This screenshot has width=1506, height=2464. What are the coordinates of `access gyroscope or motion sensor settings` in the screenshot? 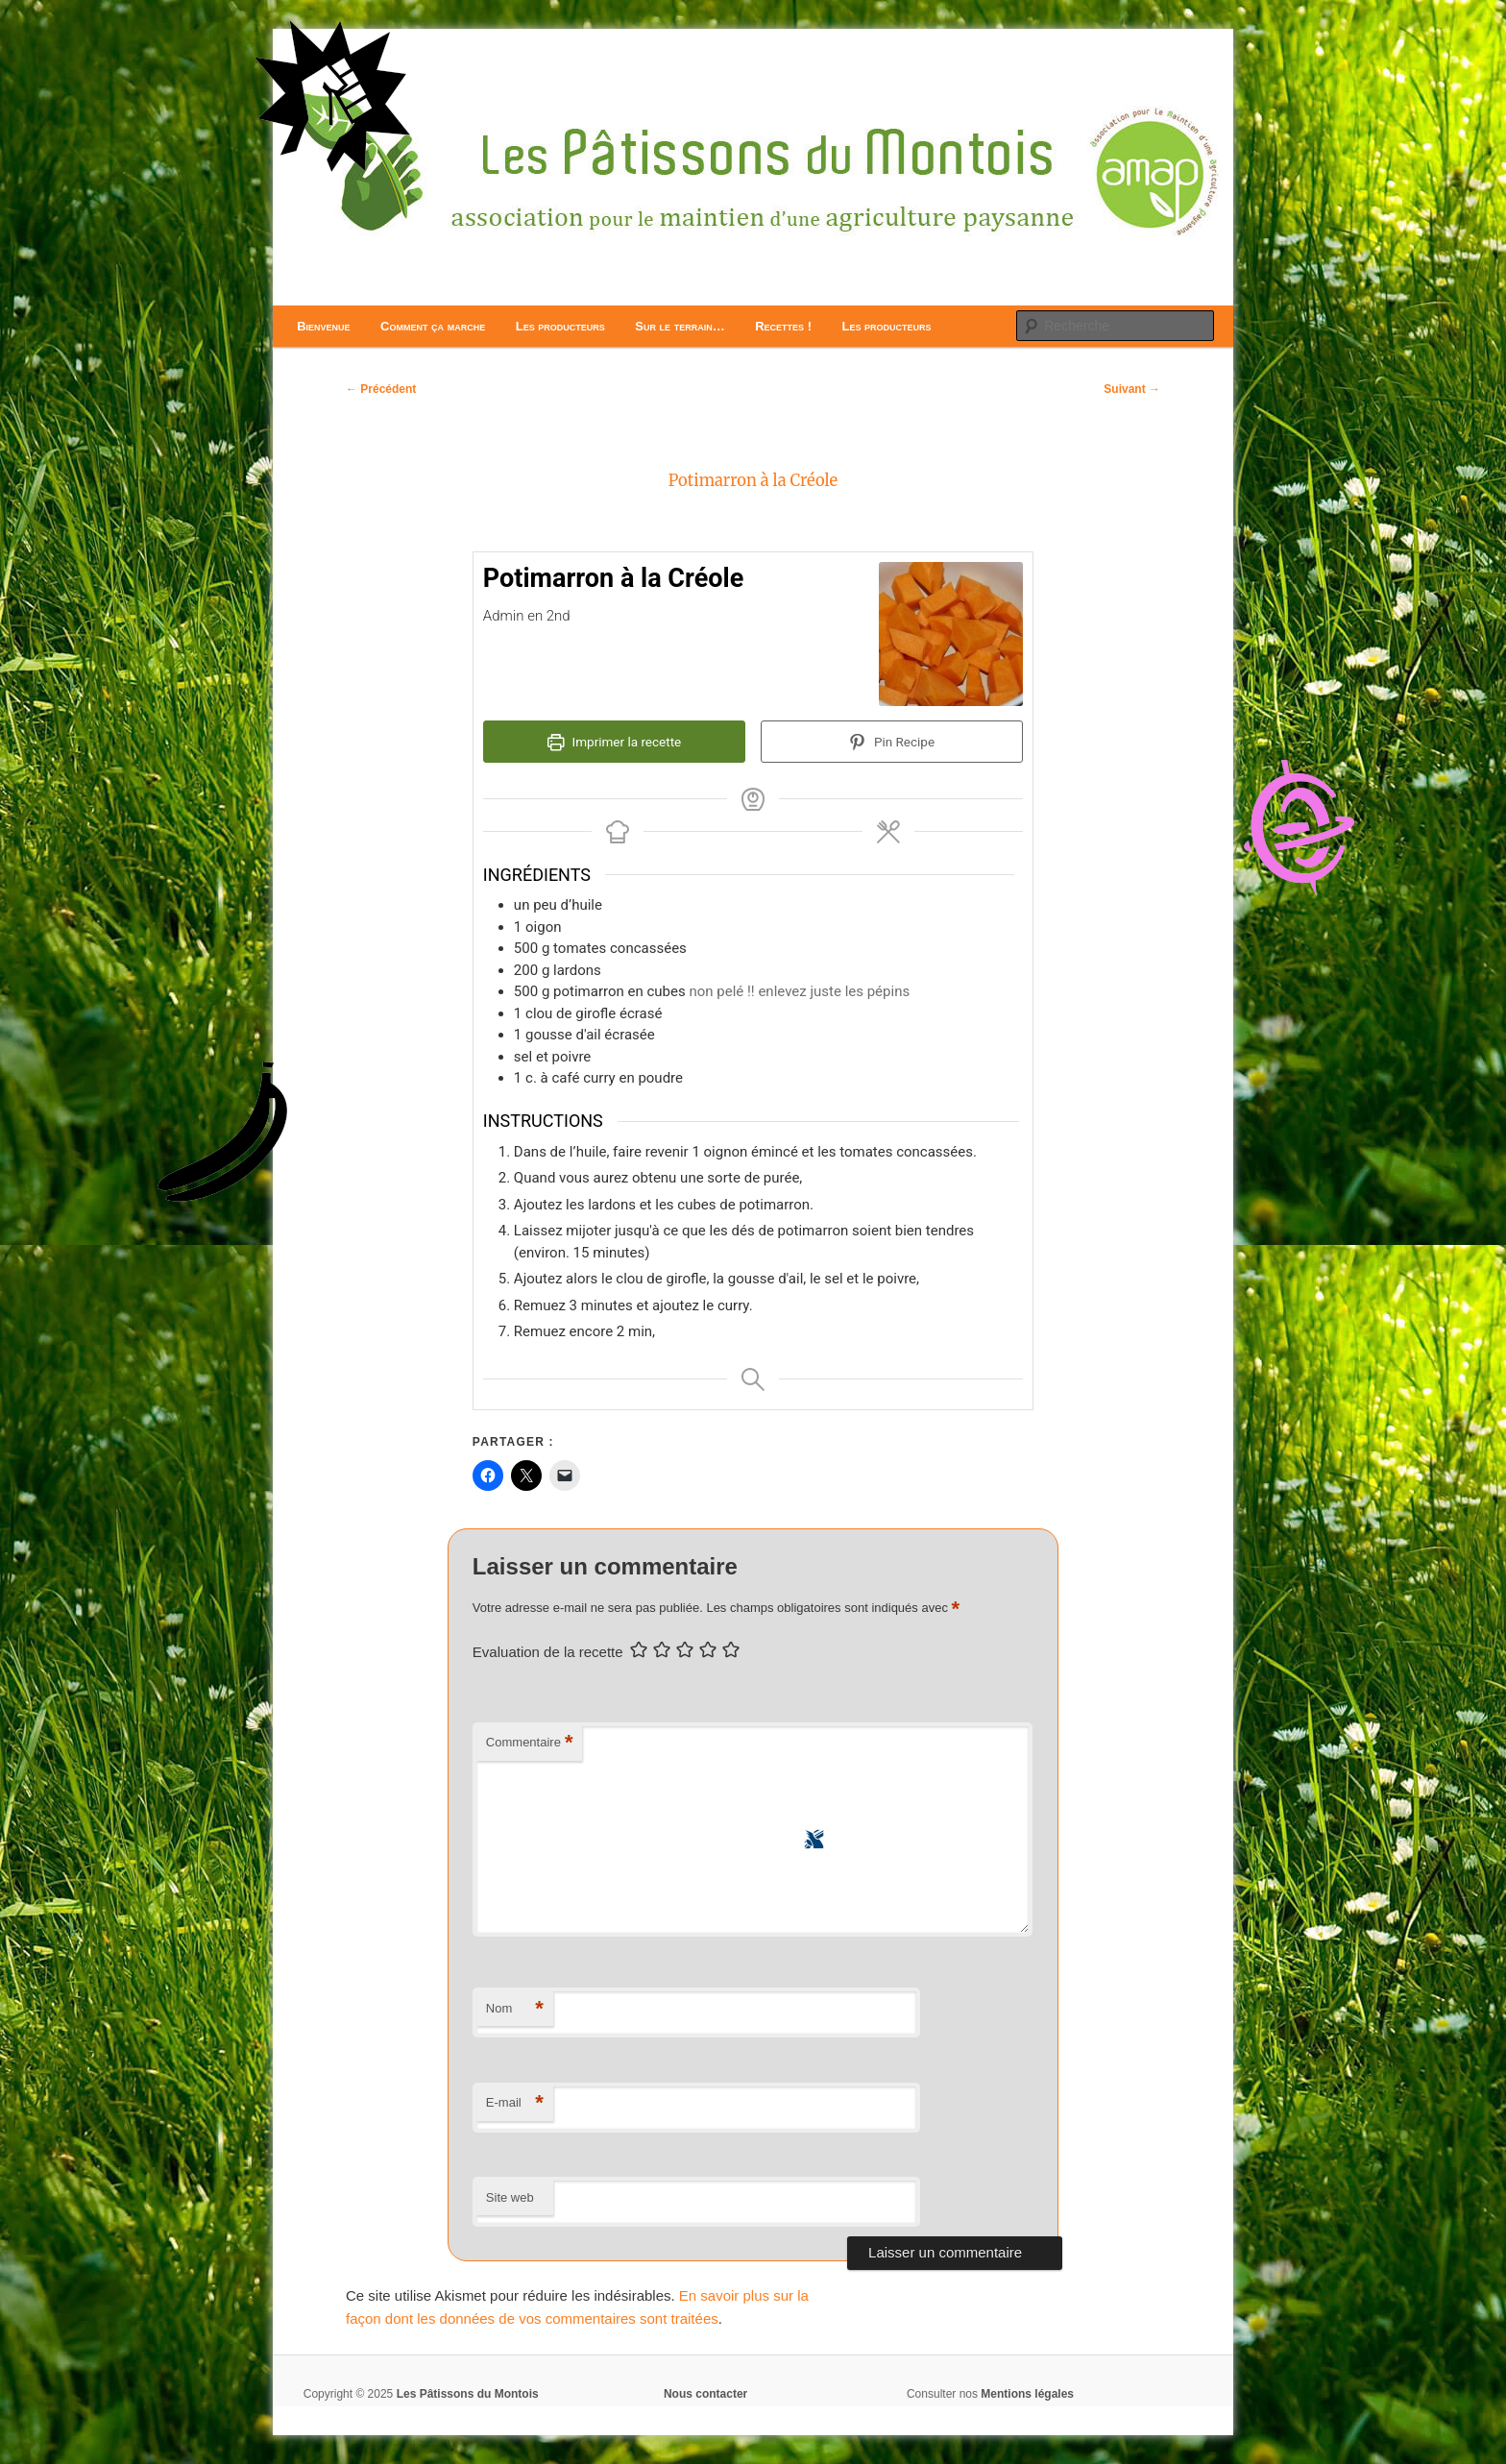 It's located at (1300, 828).